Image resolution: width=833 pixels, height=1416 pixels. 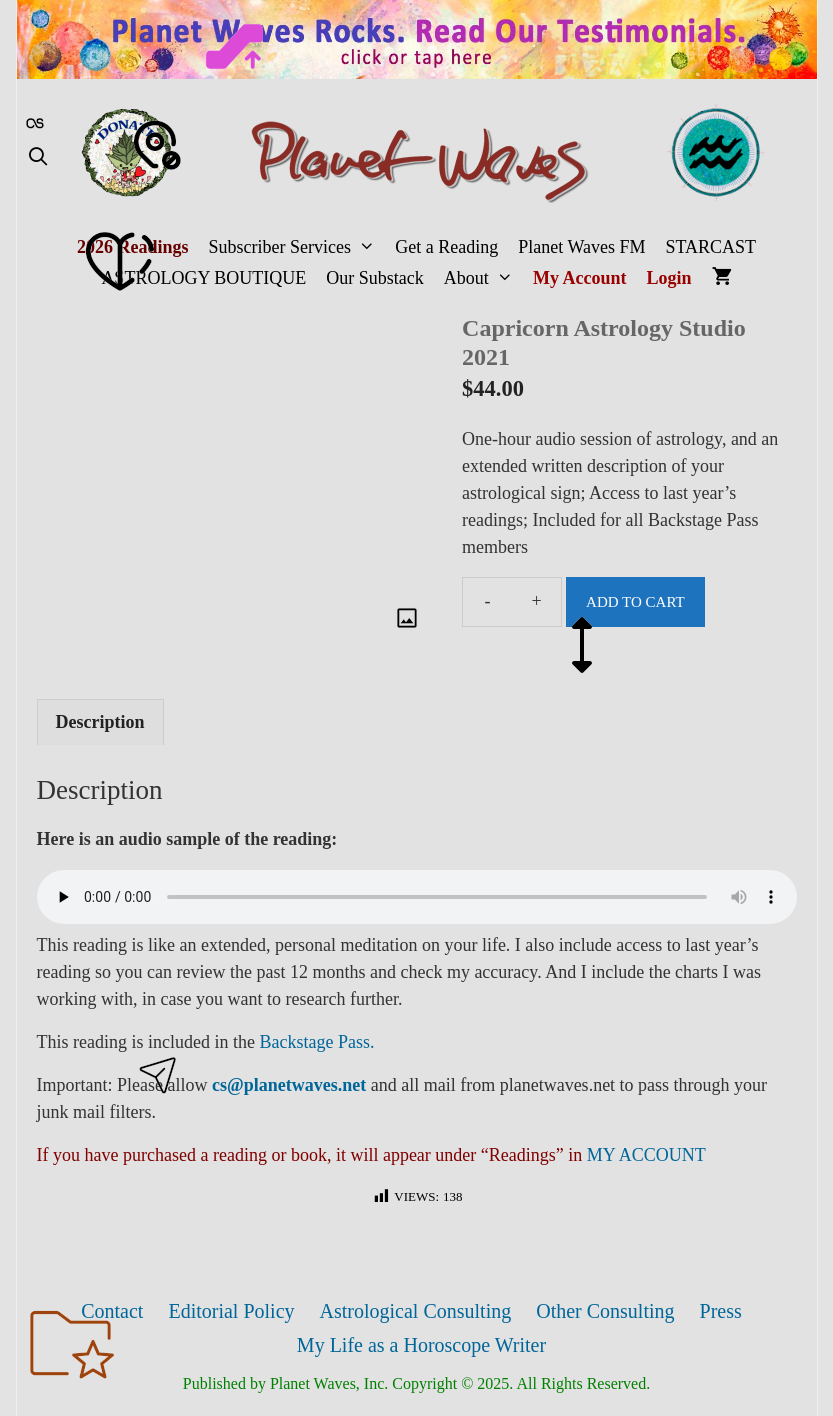 What do you see at coordinates (155, 144) in the screenshot?
I see `cancel or remove a location pin` at bounding box center [155, 144].